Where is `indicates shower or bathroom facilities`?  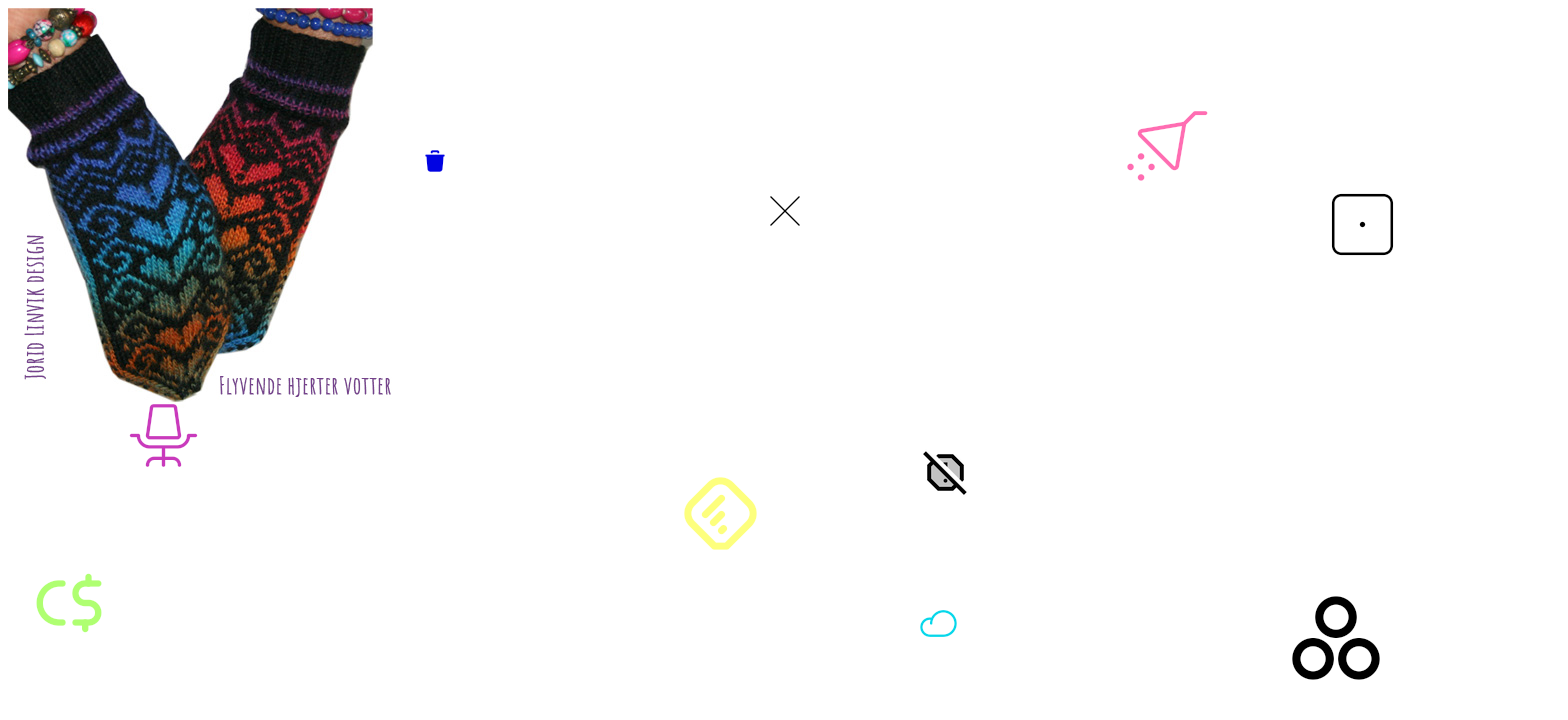 indicates shower or bathroom facilities is located at coordinates (1166, 142).